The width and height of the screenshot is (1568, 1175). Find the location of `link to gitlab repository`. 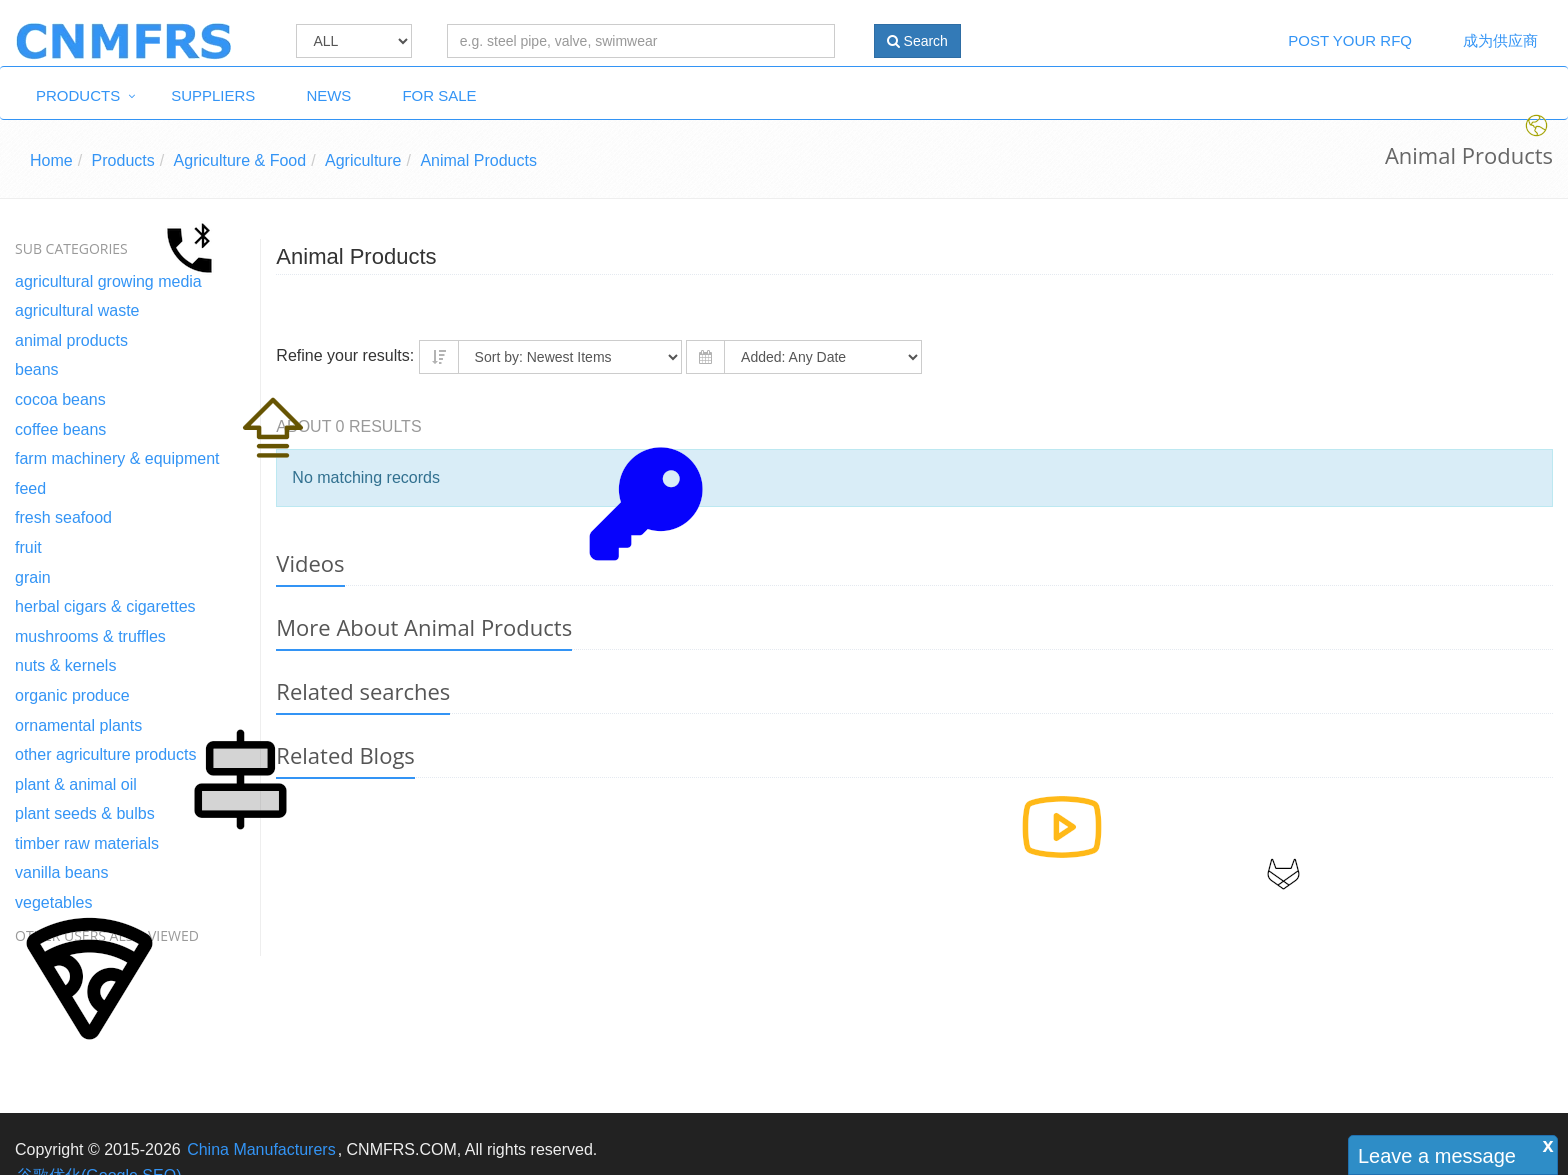

link to gitlab repository is located at coordinates (1283, 873).